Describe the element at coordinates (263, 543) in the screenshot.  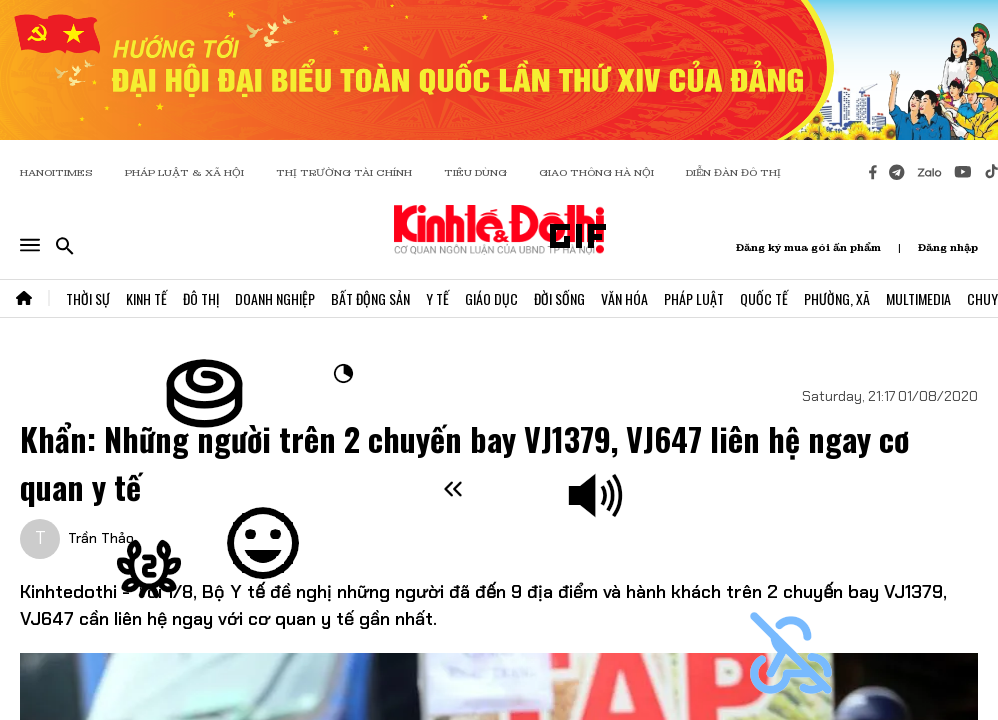
I see `tag people in a photo` at that location.